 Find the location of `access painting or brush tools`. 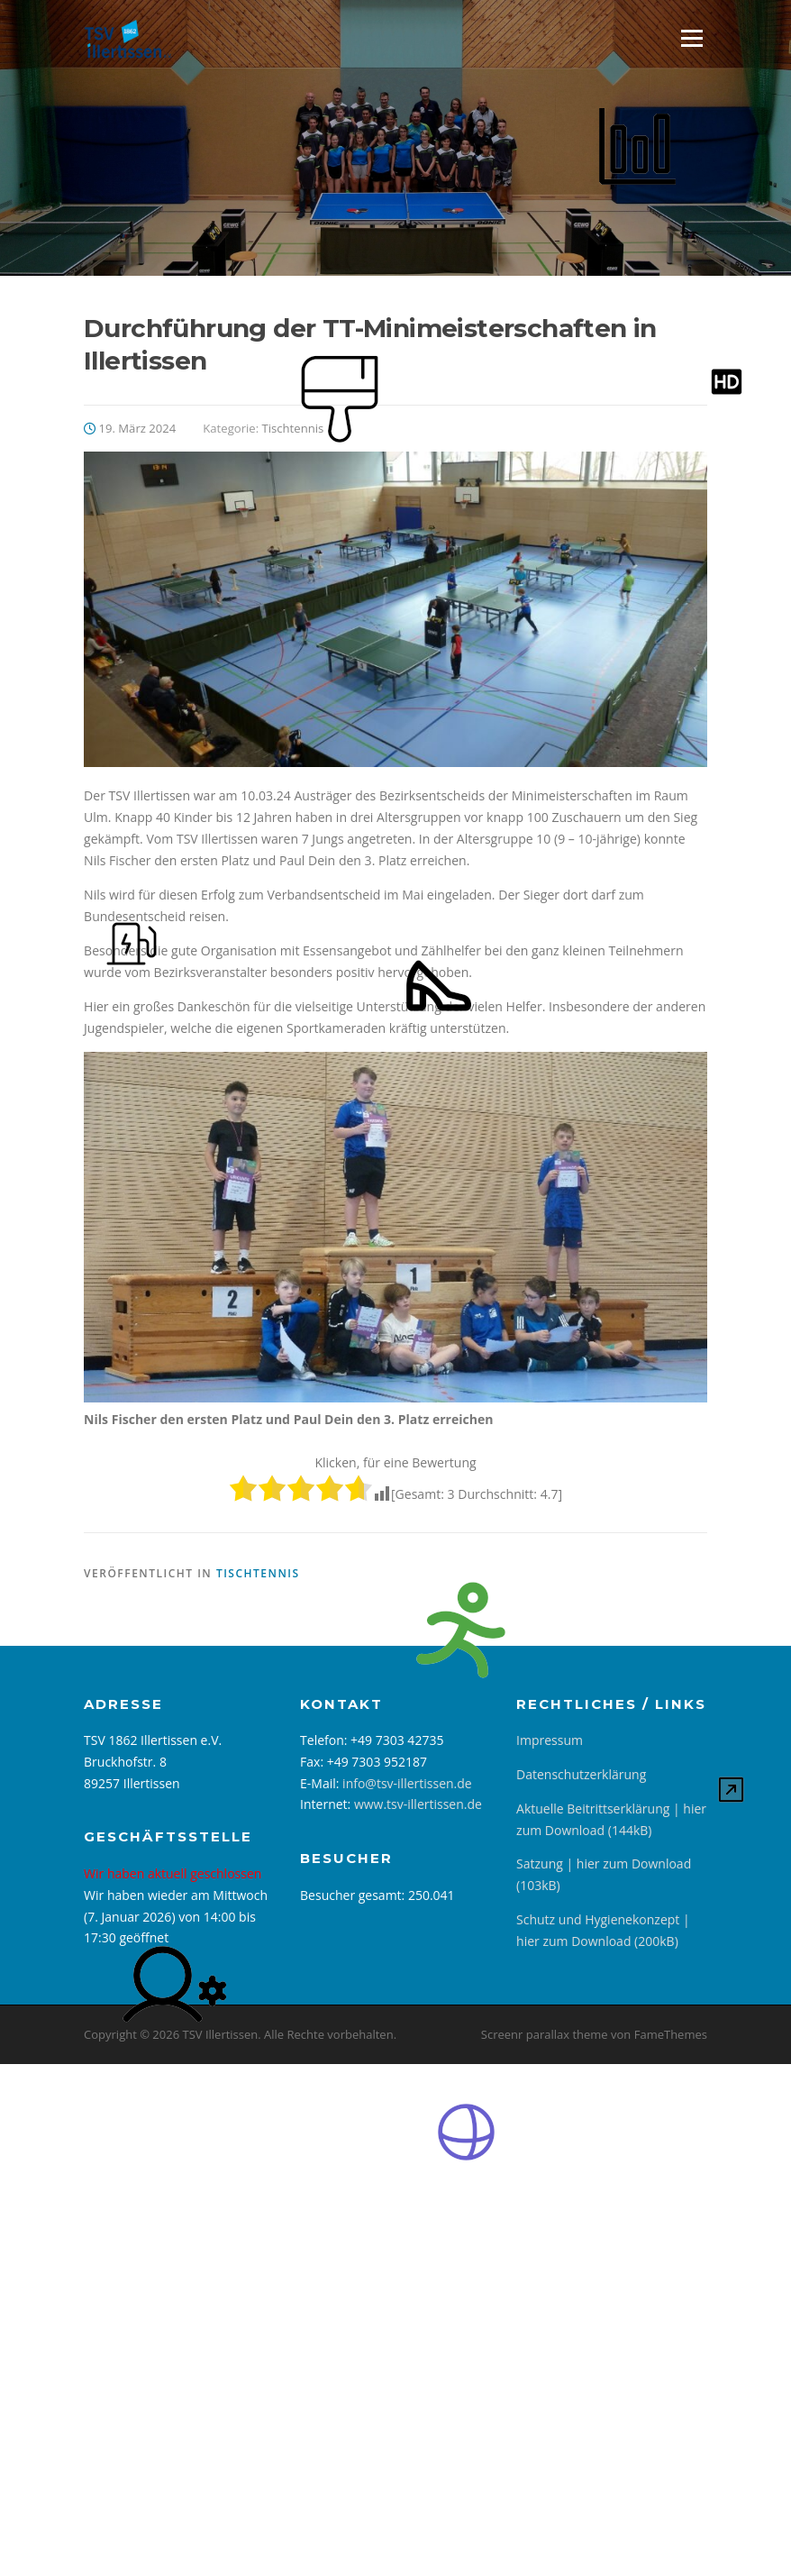

access painting or brush tools is located at coordinates (340, 397).